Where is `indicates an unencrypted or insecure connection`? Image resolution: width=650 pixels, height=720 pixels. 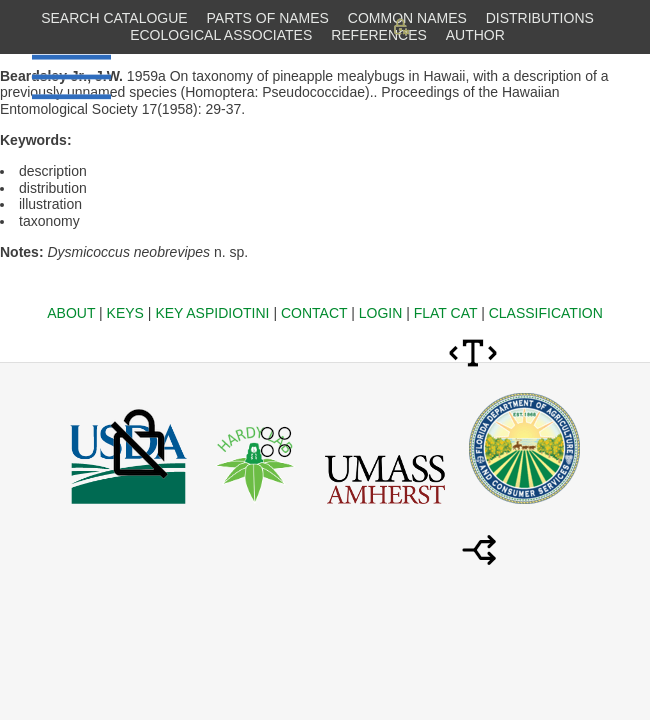
indicates an unencrypted or insecure connection is located at coordinates (139, 444).